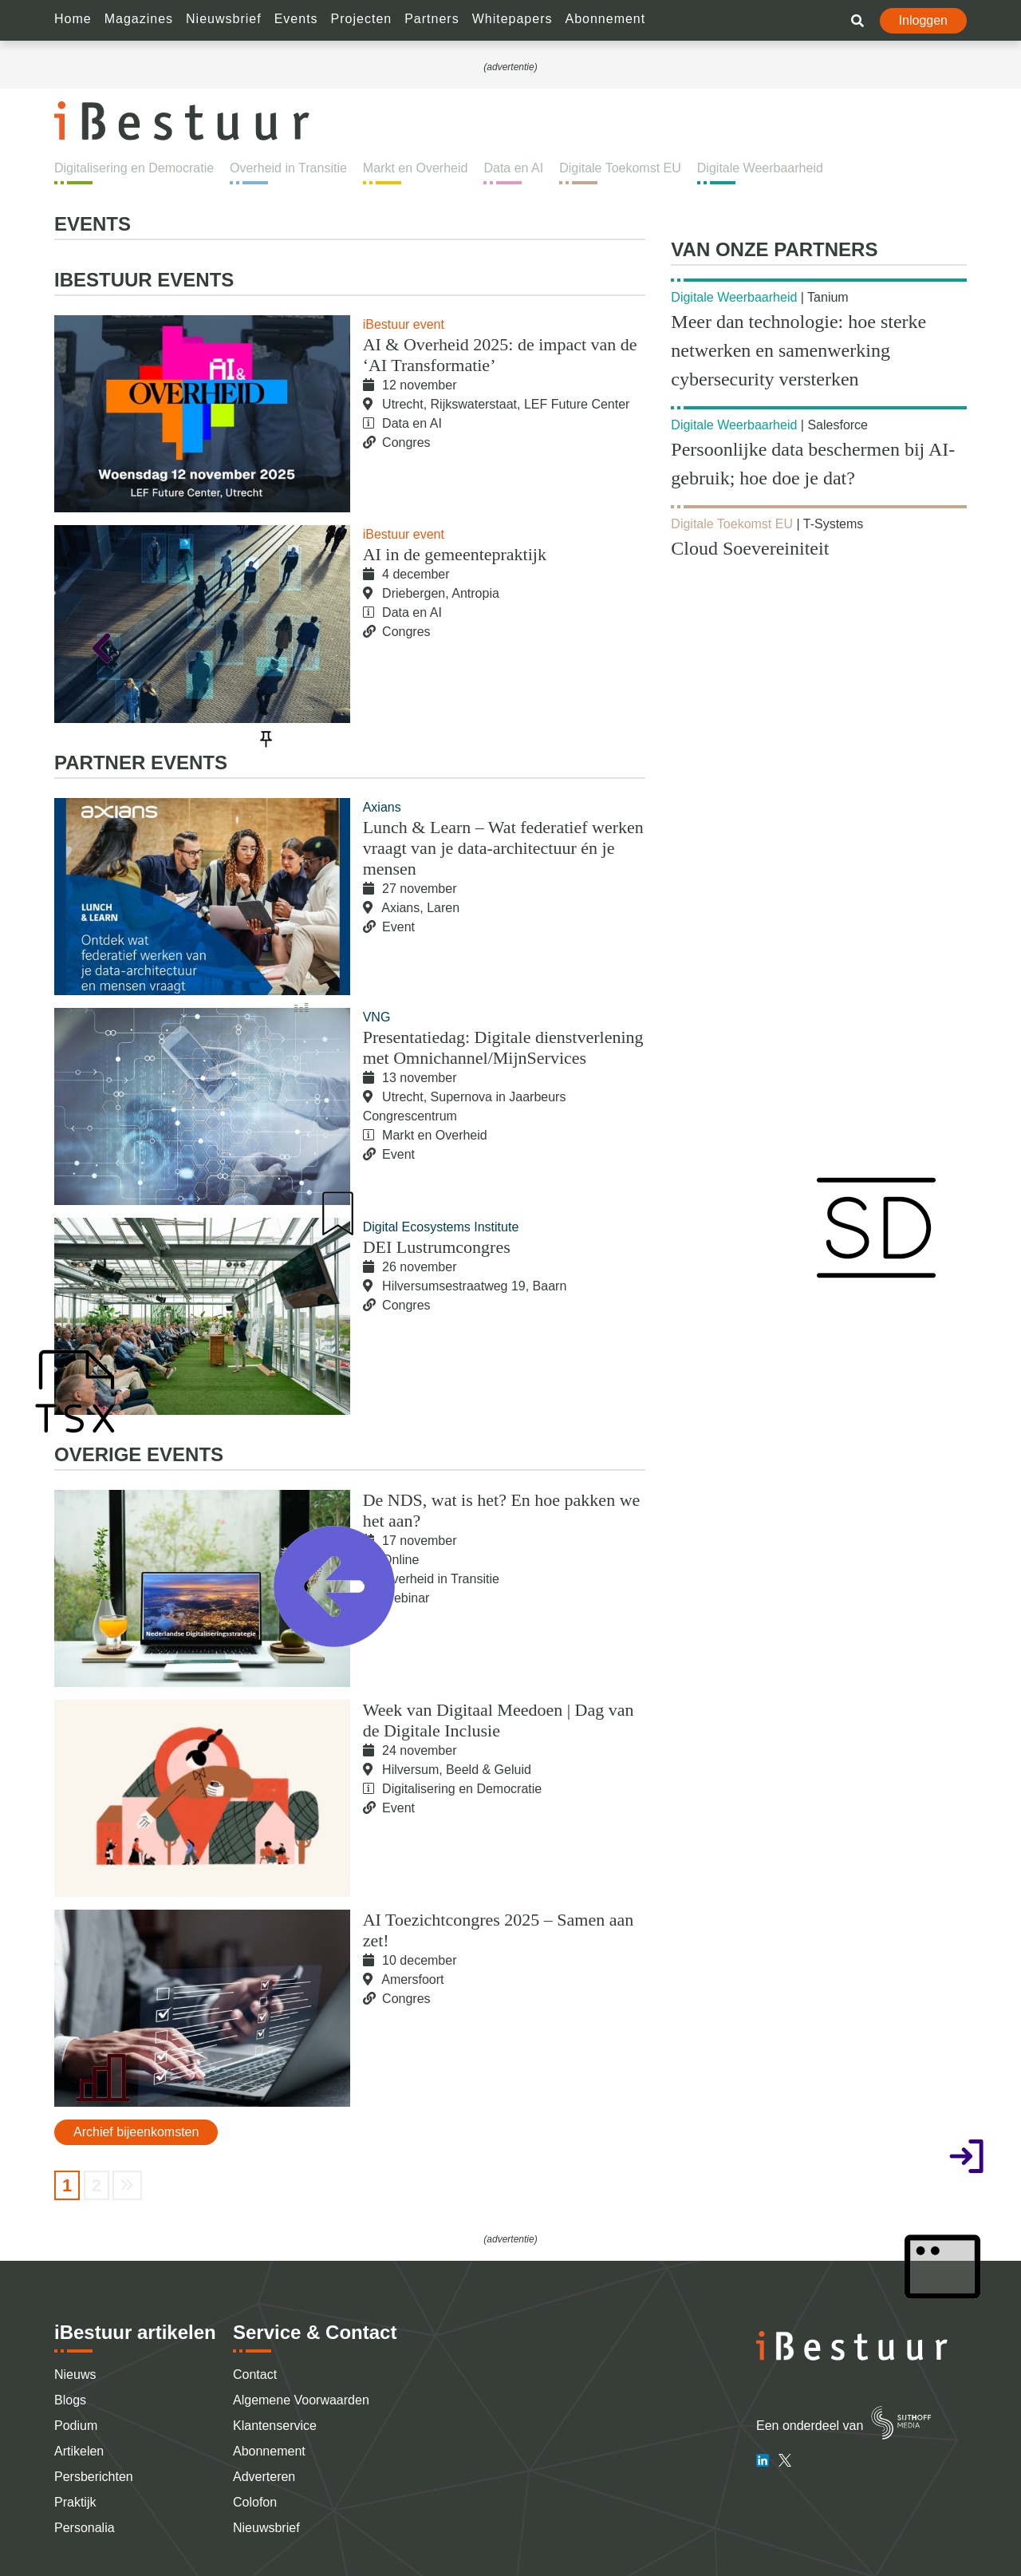  I want to click on adjust audio equalizer settings, so click(301, 1007).